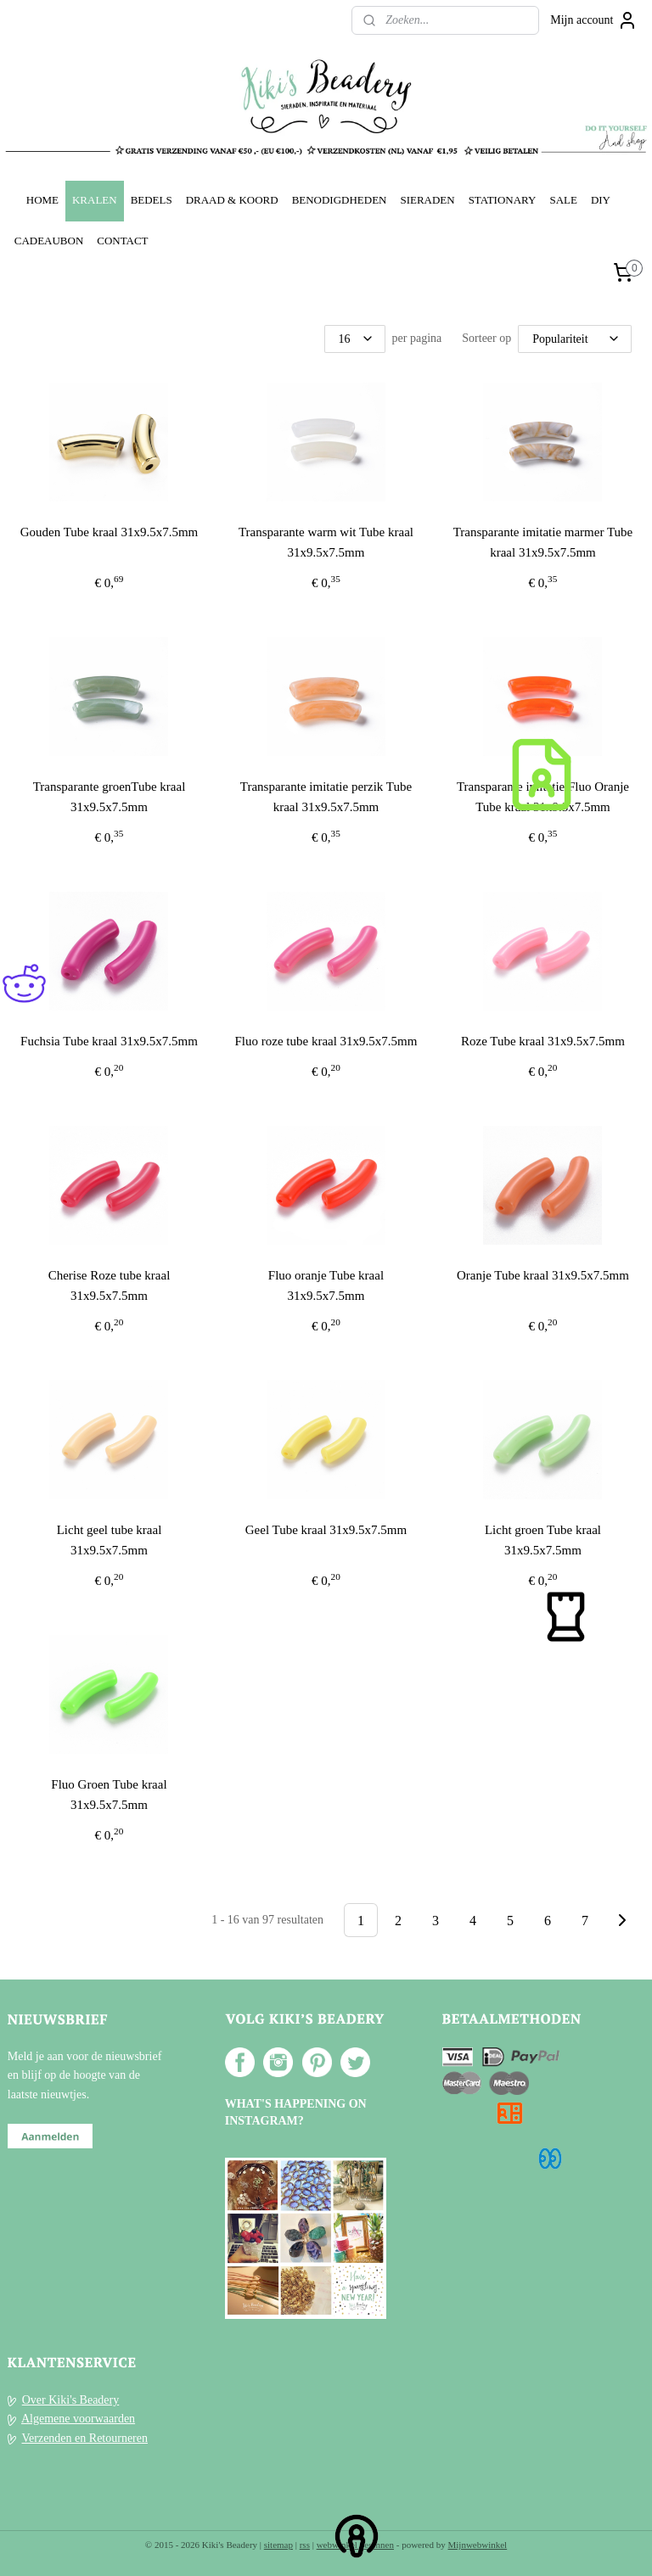  Describe the element at coordinates (565, 1616) in the screenshot. I see `chess game or strategy-related feature` at that location.